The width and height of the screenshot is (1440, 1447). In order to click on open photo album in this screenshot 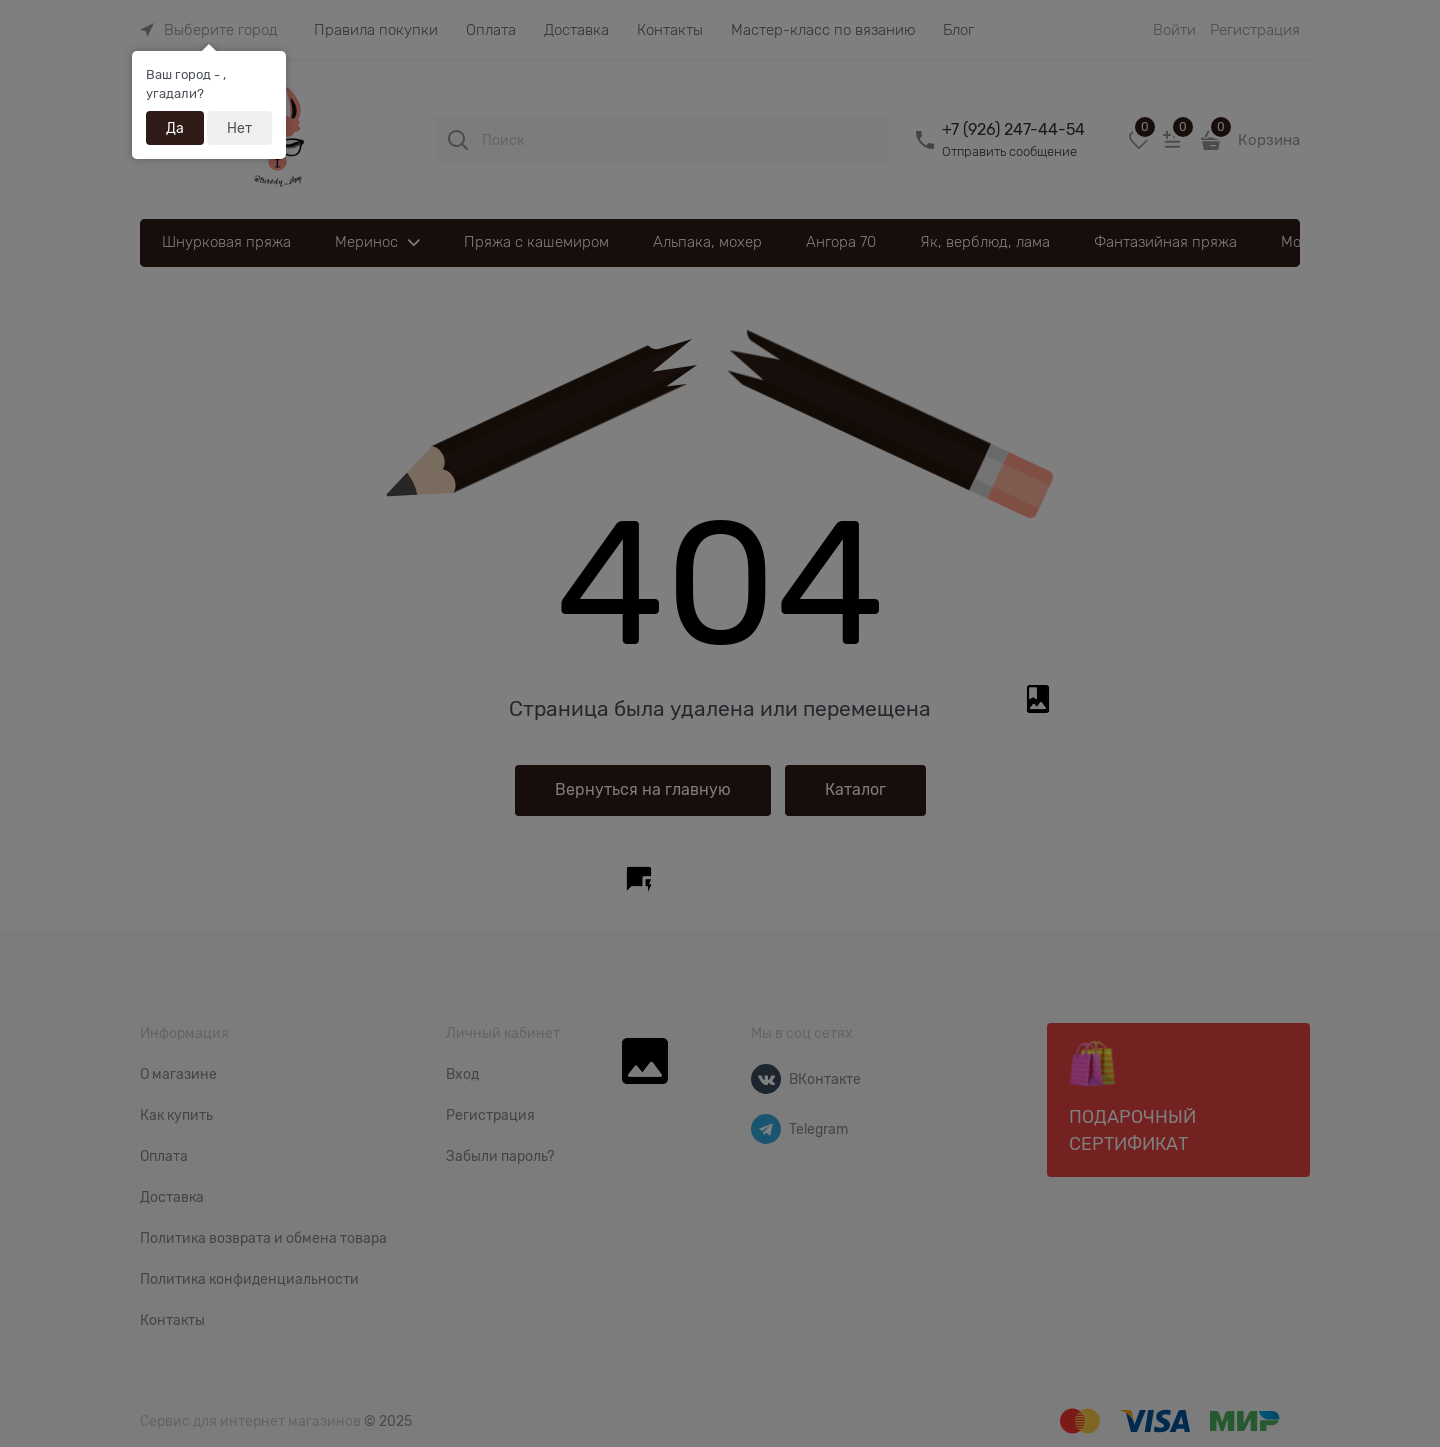, I will do `click(1038, 699)`.